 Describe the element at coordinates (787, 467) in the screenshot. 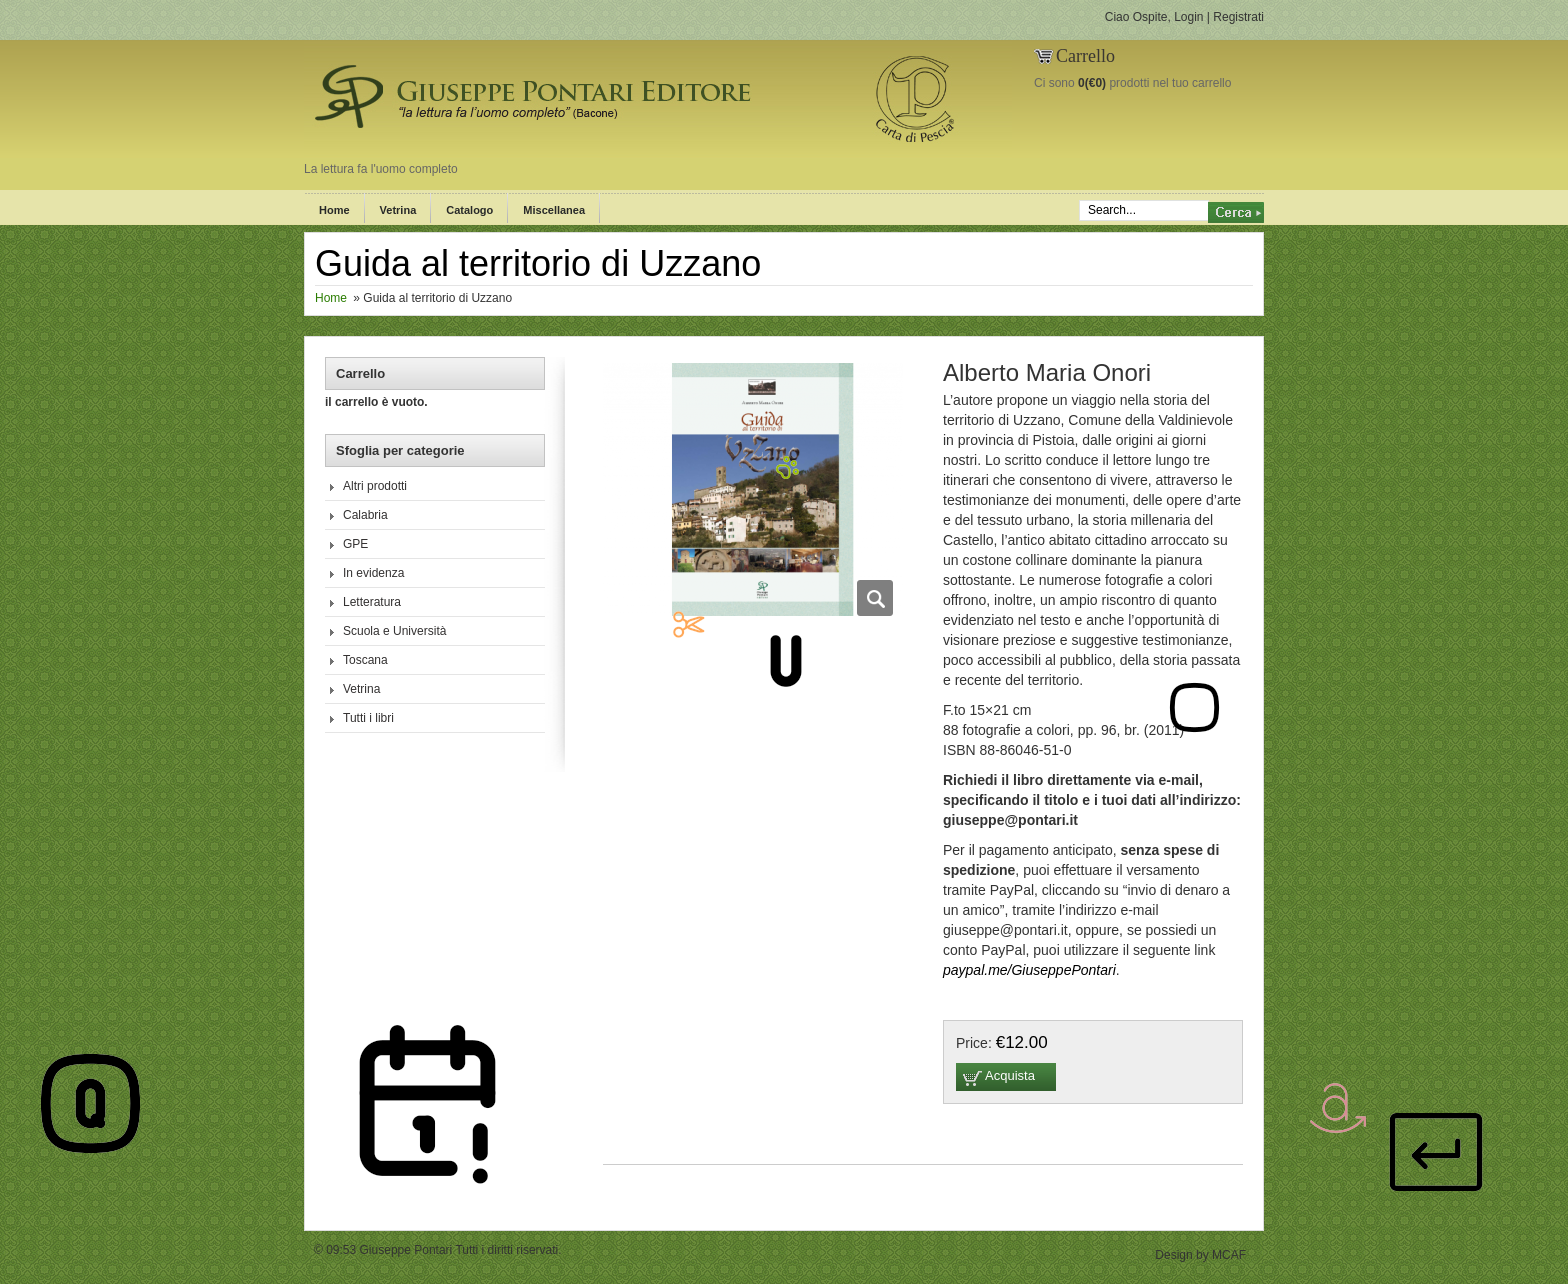

I see `access pet-related features or settings` at that location.